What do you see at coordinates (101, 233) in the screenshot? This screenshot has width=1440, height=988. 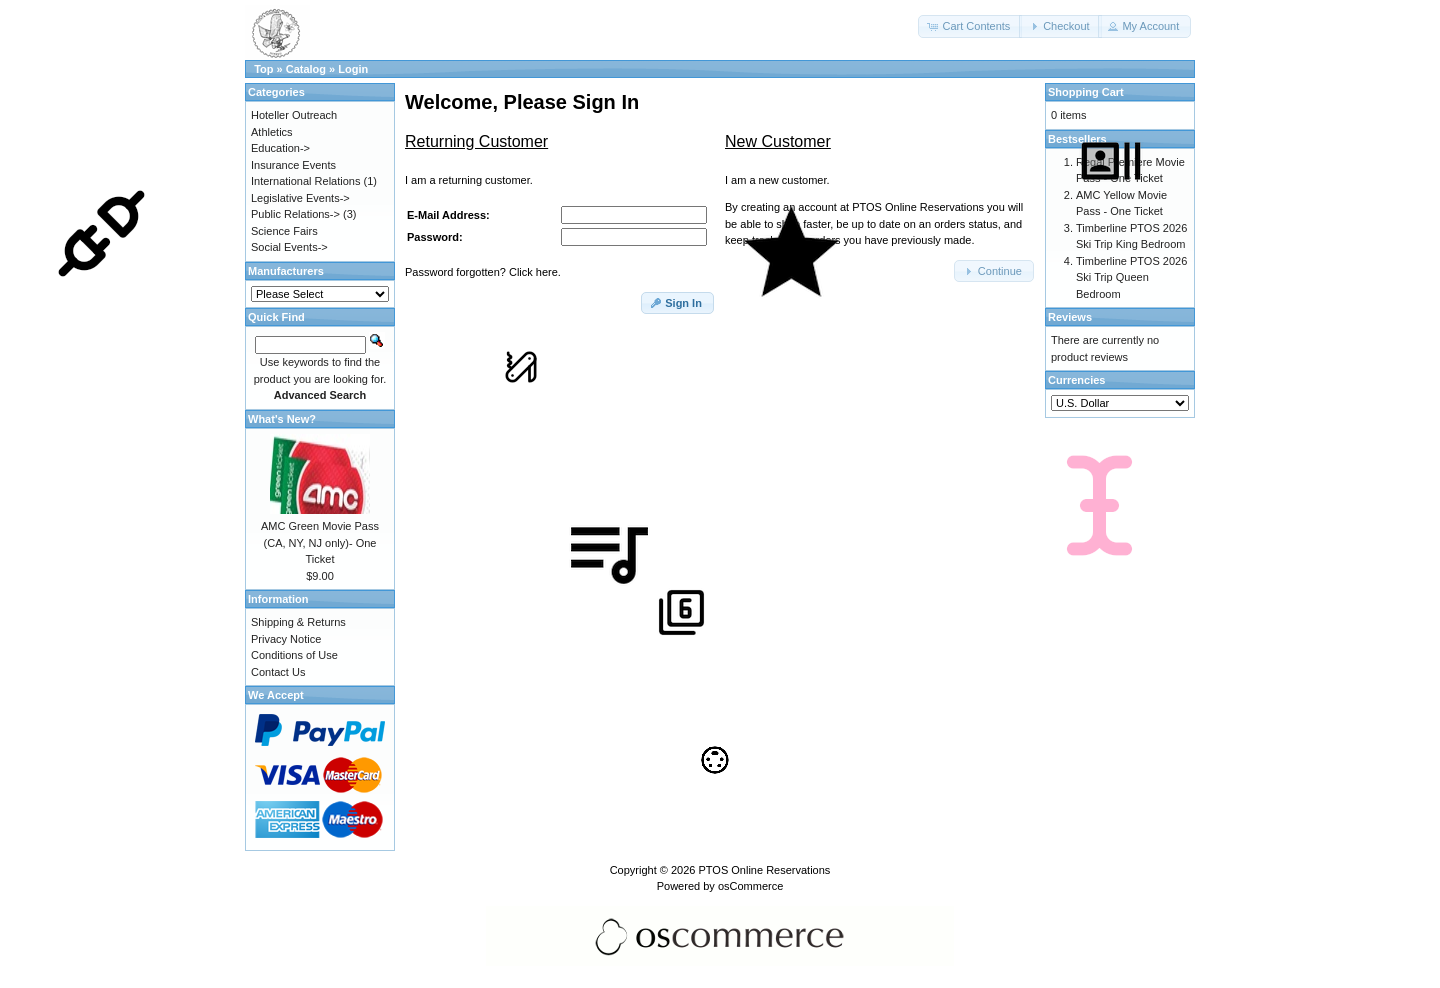 I see `indicates an active connection established` at bounding box center [101, 233].